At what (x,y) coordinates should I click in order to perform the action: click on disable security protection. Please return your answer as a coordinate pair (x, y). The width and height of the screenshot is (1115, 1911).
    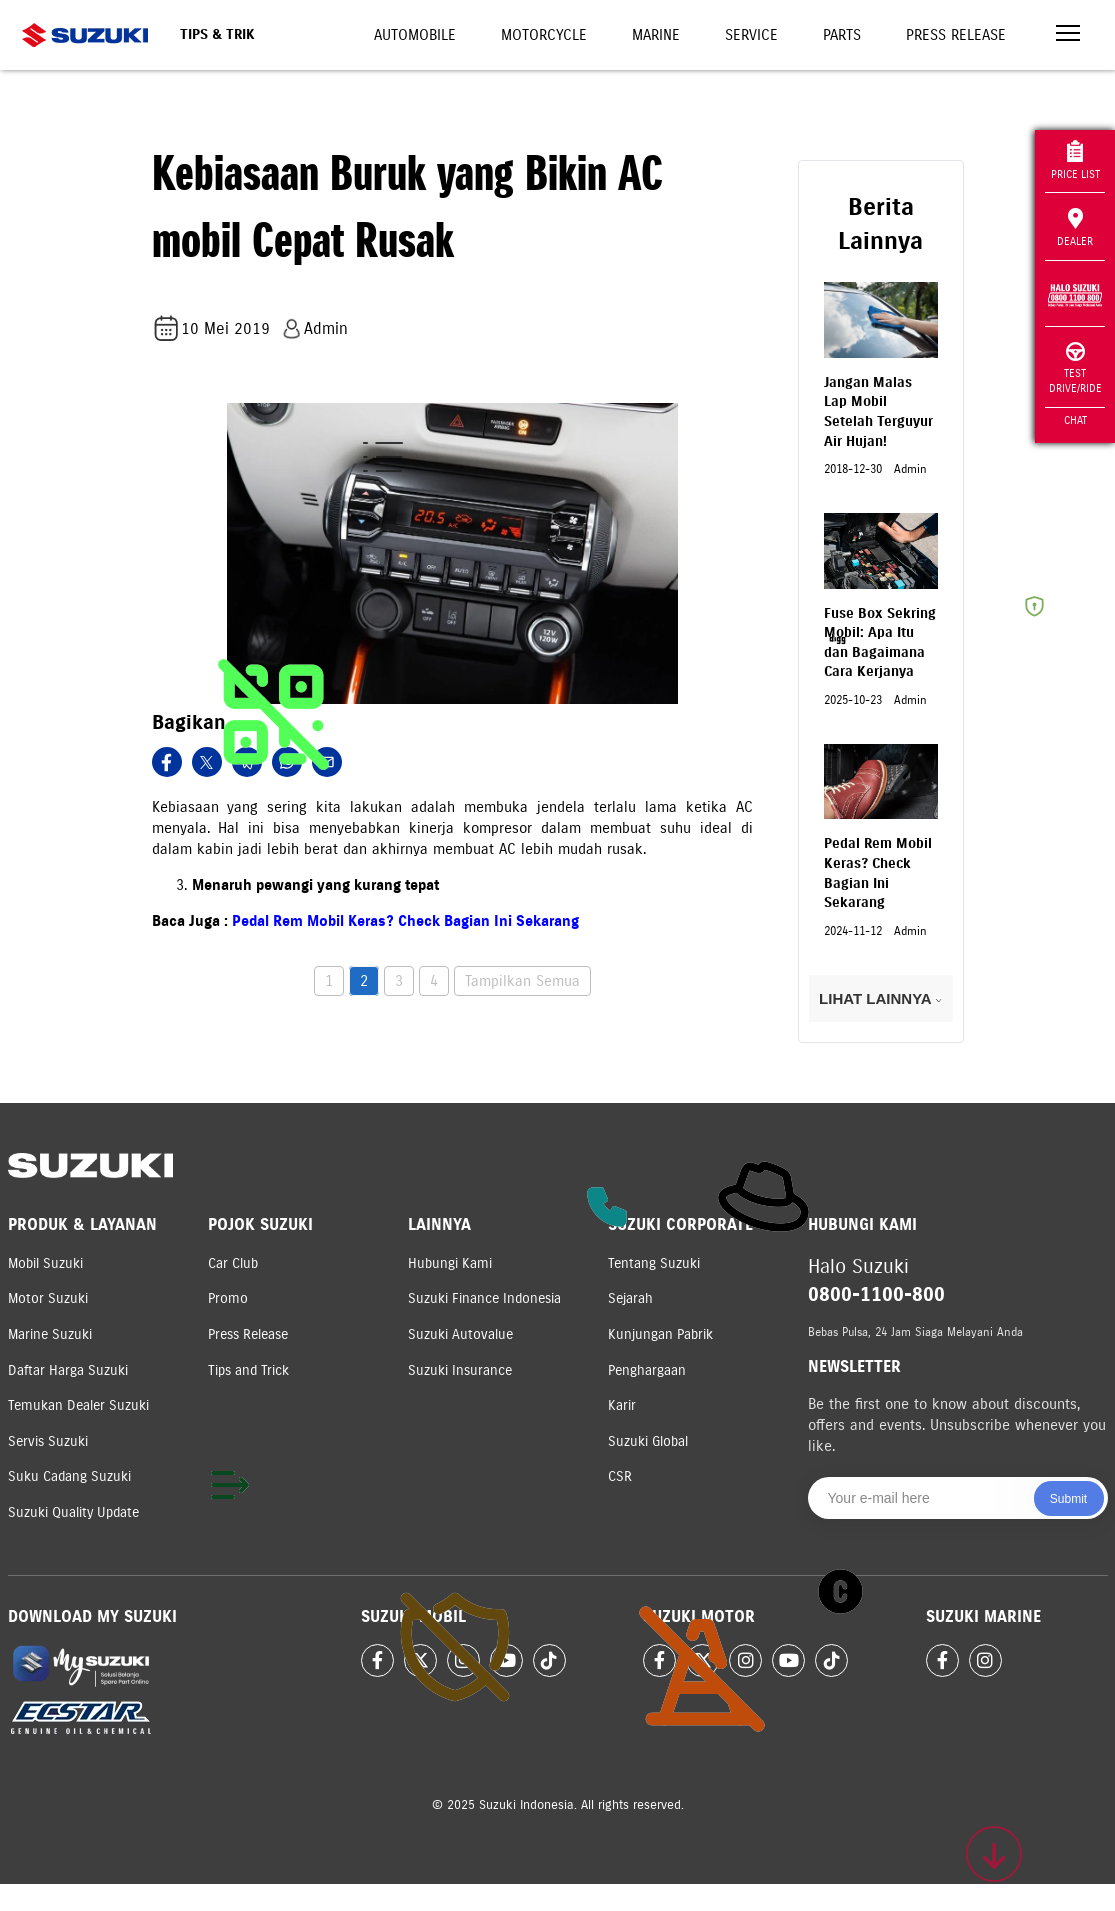
    Looking at the image, I should click on (455, 1647).